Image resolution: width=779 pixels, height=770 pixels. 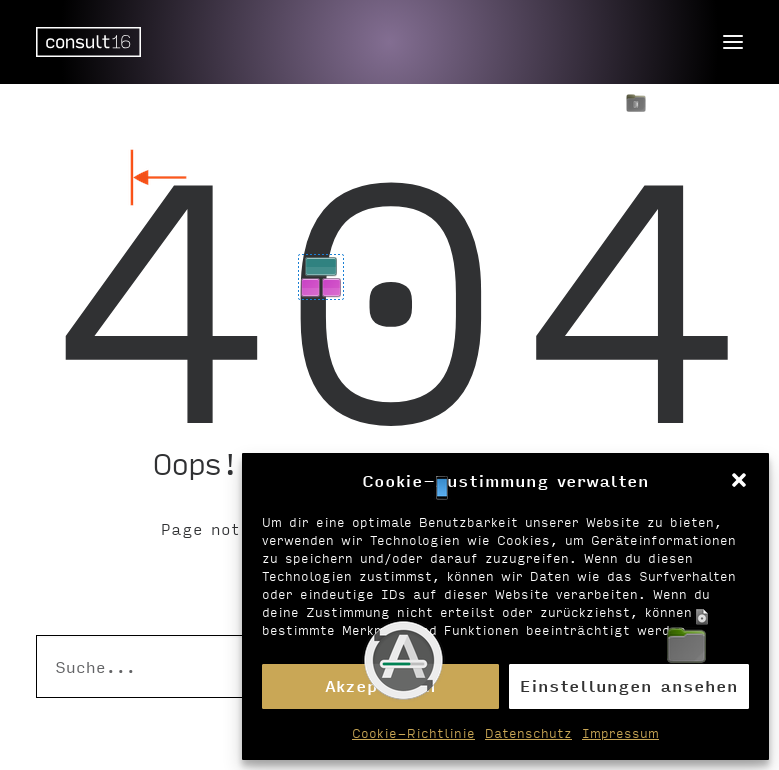 I want to click on iPhone 7 Plus device icon, so click(x=442, y=488).